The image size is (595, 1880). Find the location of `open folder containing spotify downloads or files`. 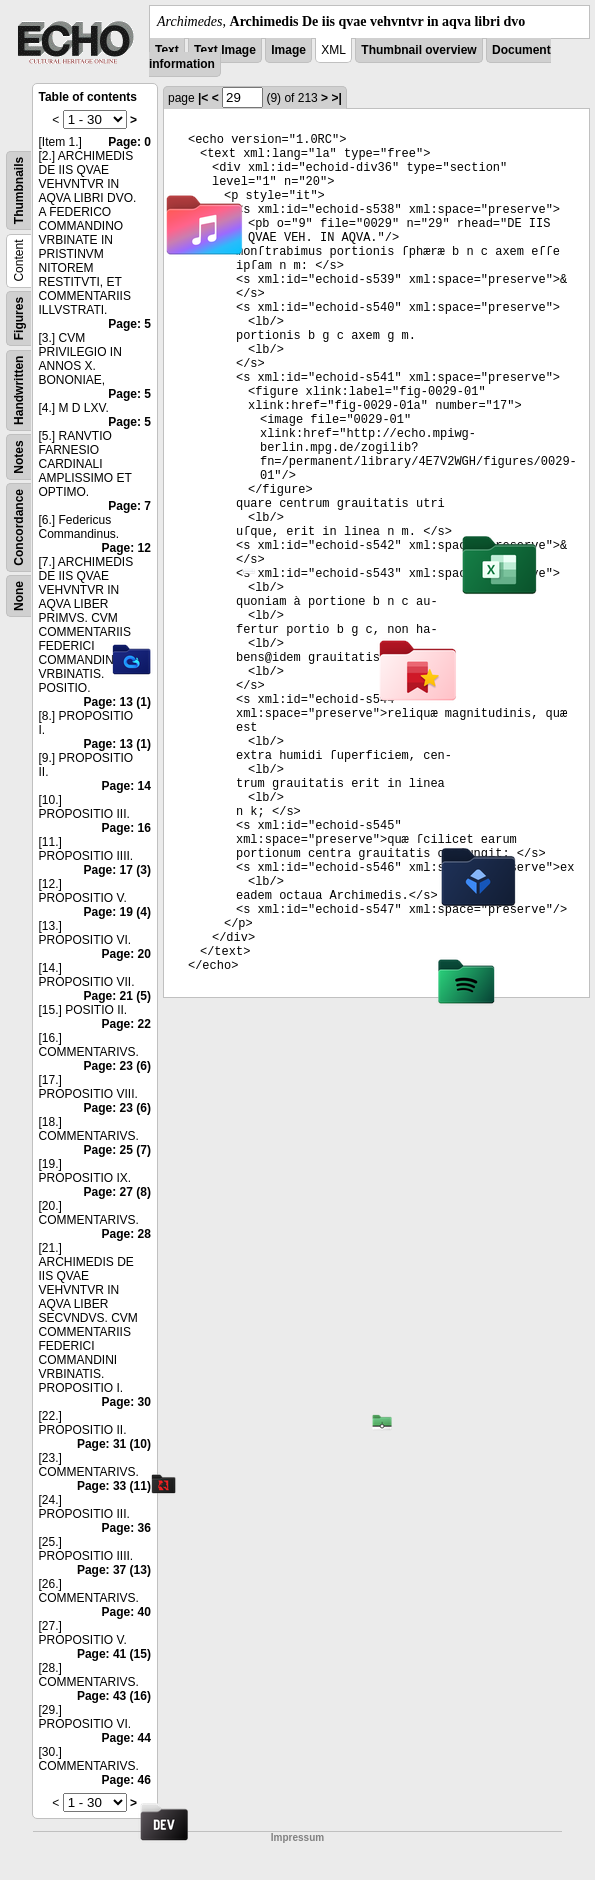

open folder containing spotify downloads or files is located at coordinates (466, 983).